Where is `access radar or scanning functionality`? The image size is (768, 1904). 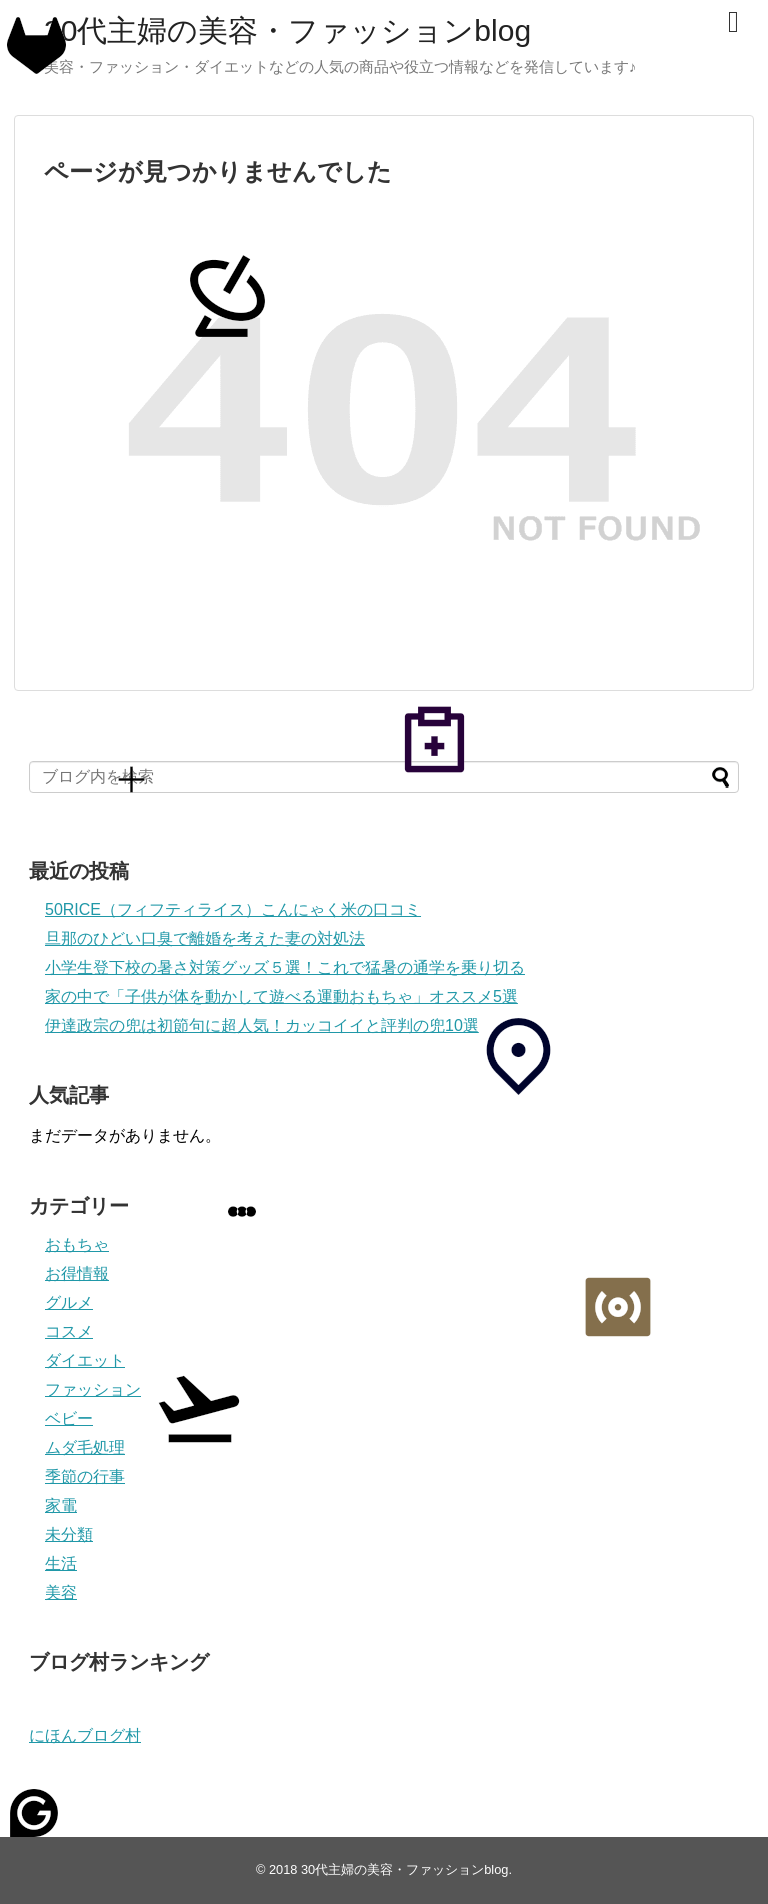
access radar or scanning functionality is located at coordinates (227, 296).